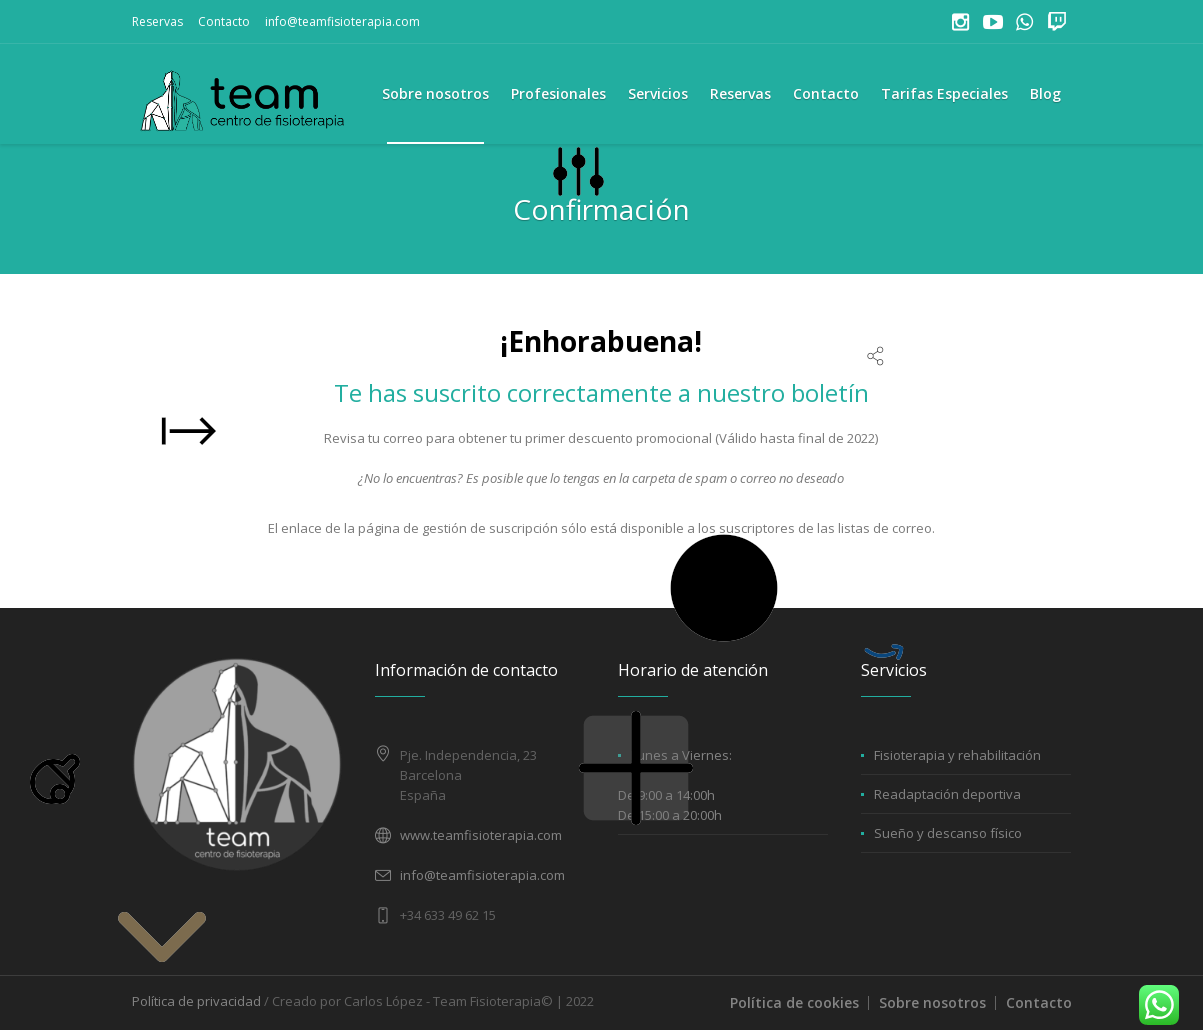 The width and height of the screenshot is (1203, 1030). I want to click on adjust settings or preferences, so click(578, 171).